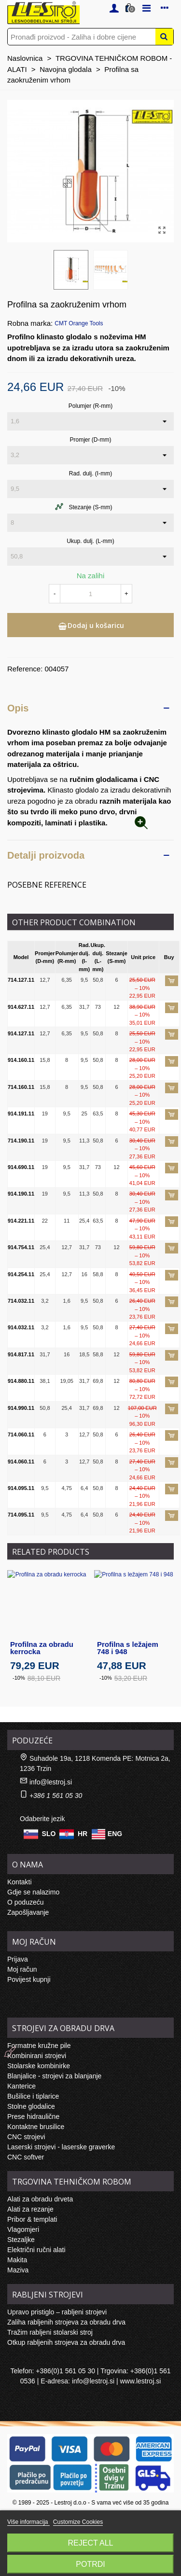 The width and height of the screenshot is (181, 2576). I want to click on toggle transparency grid view, so click(67, 183).